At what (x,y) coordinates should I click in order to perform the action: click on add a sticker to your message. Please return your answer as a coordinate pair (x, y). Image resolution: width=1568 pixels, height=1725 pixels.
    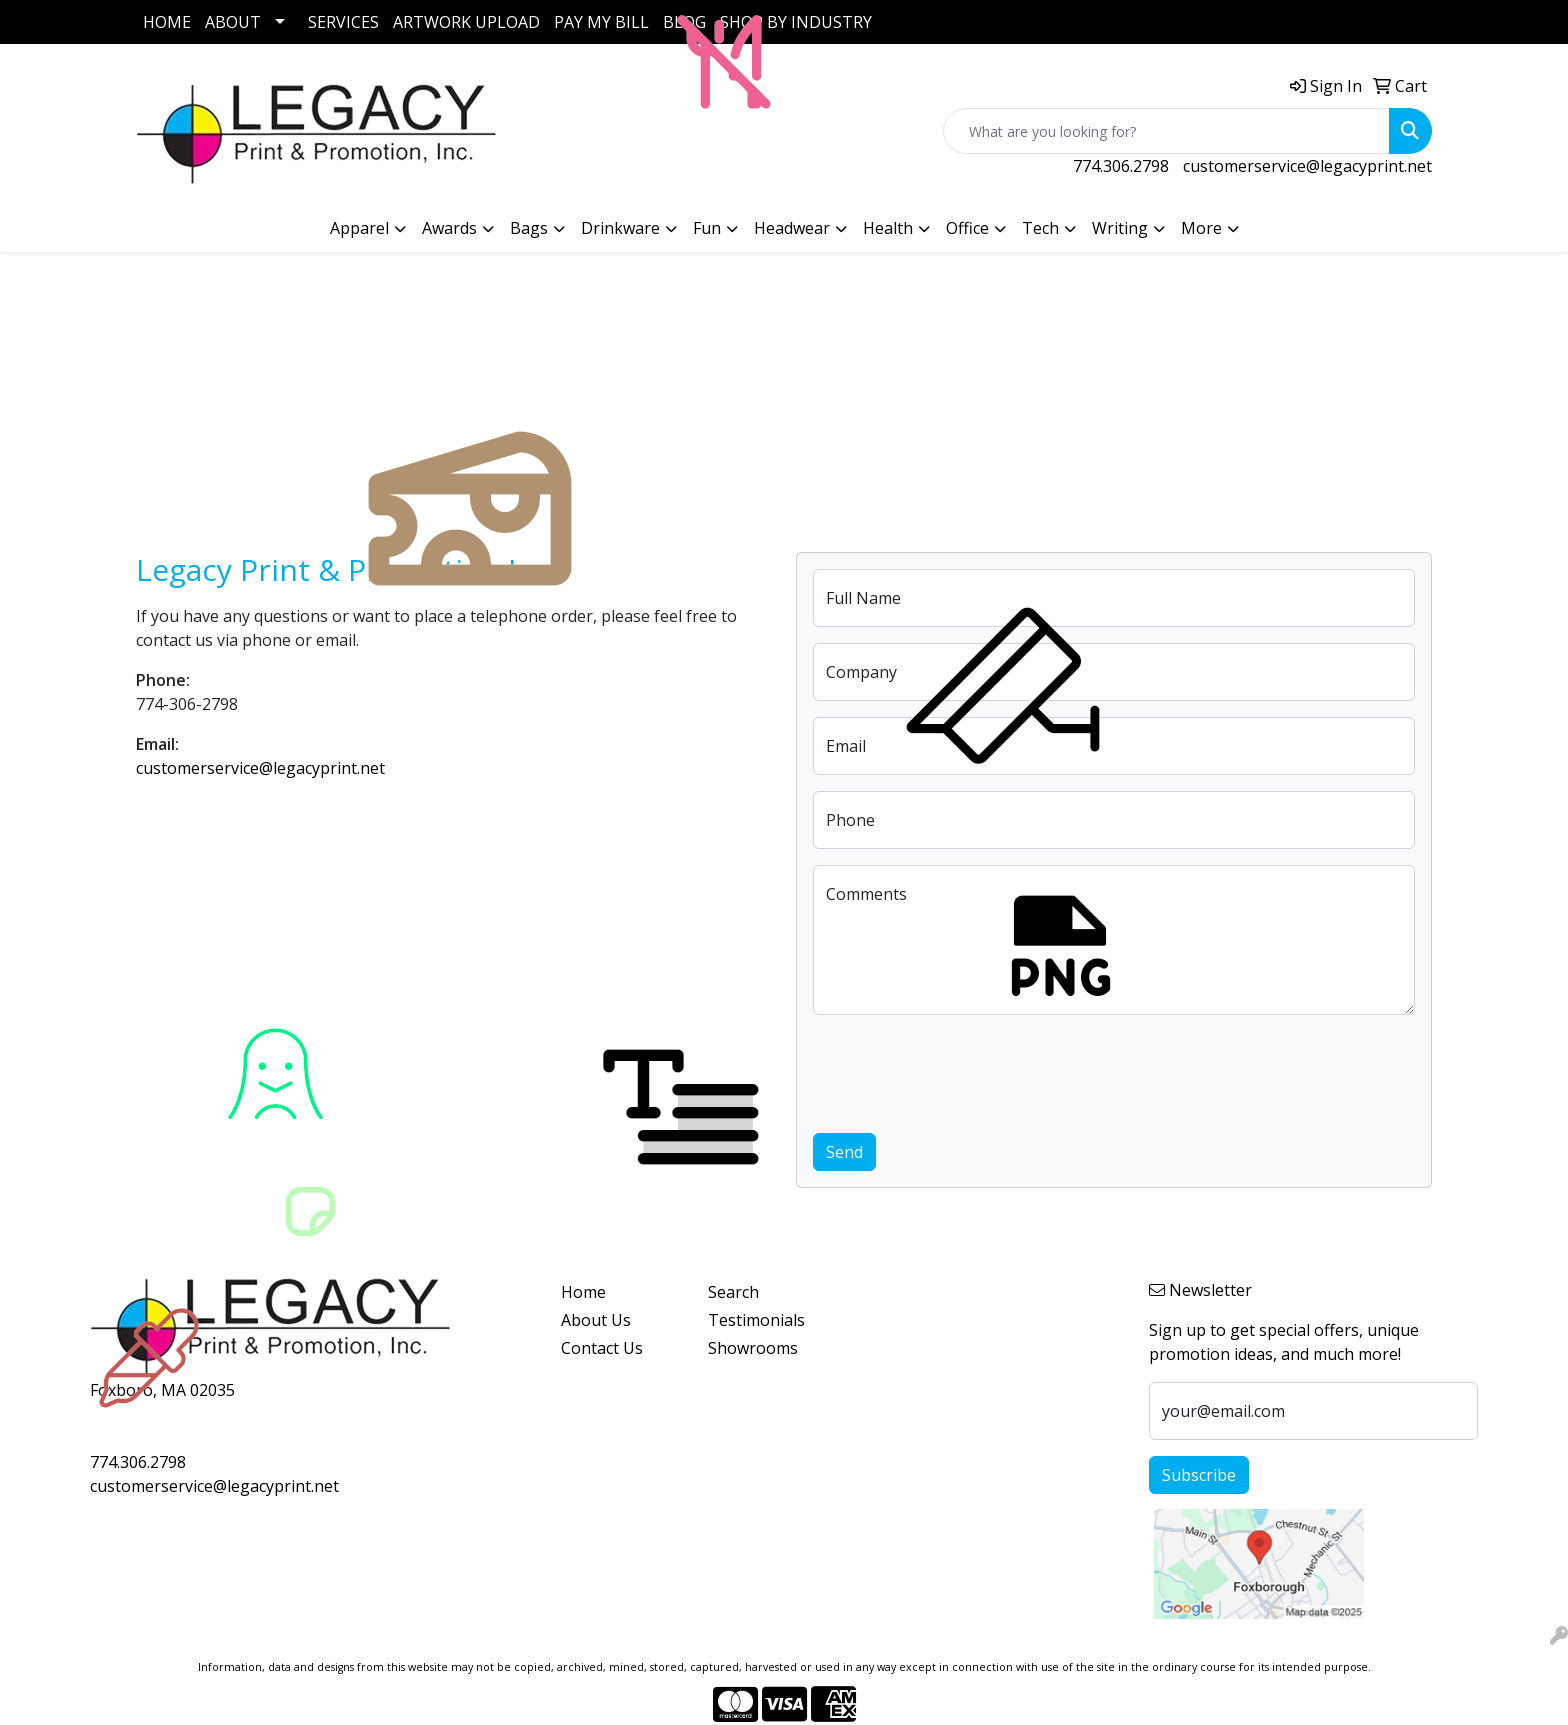
    Looking at the image, I should click on (310, 1211).